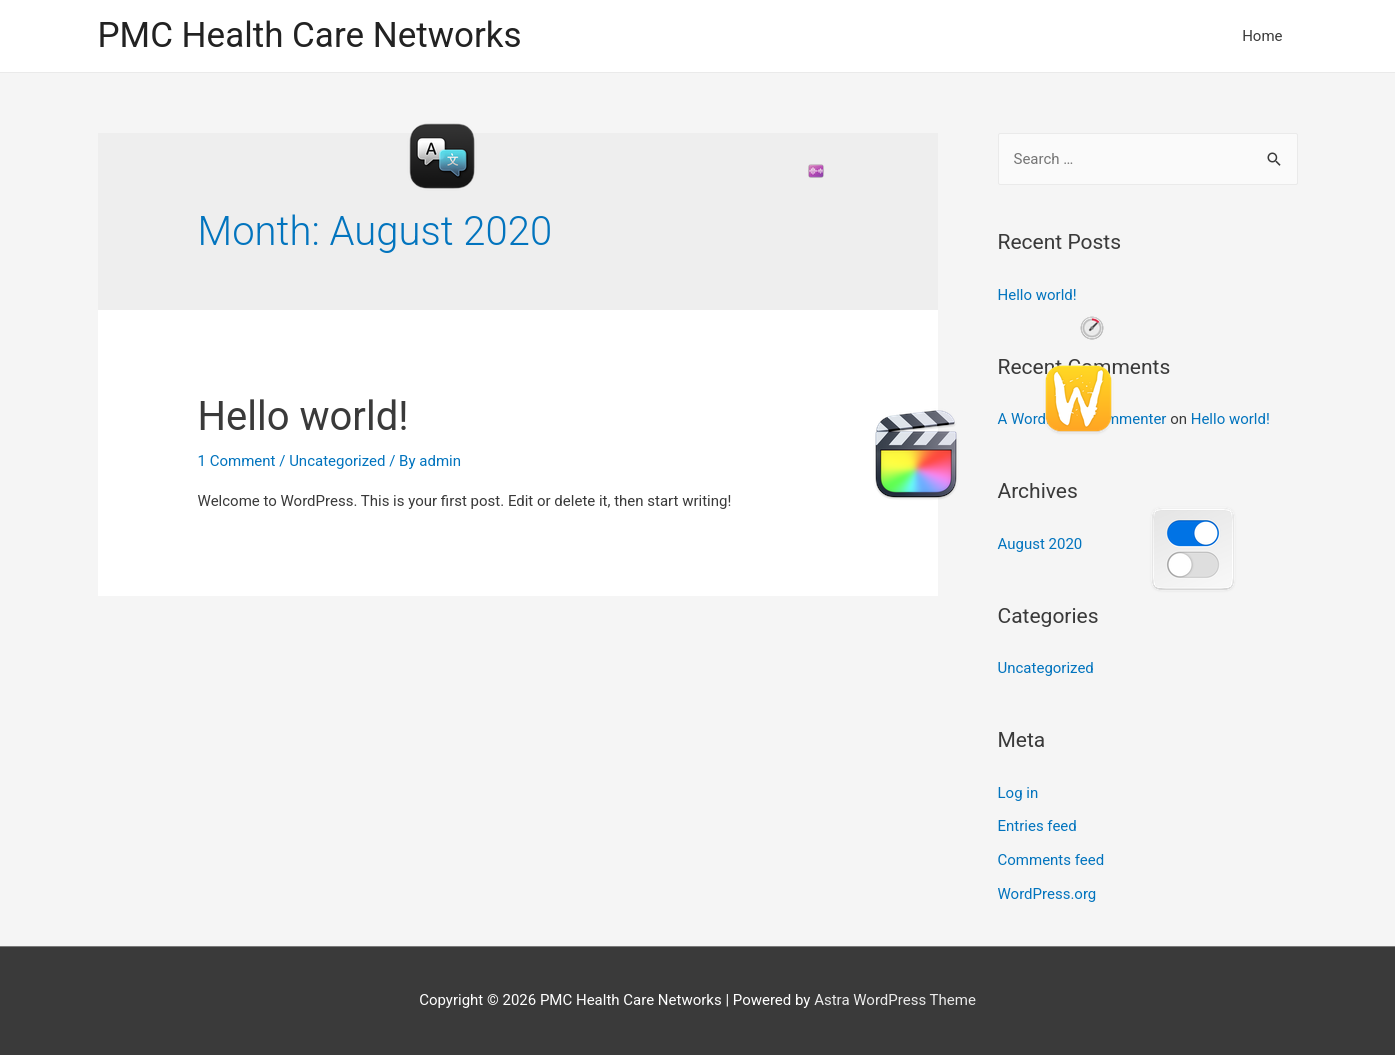 The width and height of the screenshot is (1395, 1055). Describe the element at coordinates (916, 457) in the screenshot. I see `open Final Cut Pro video editing application` at that location.